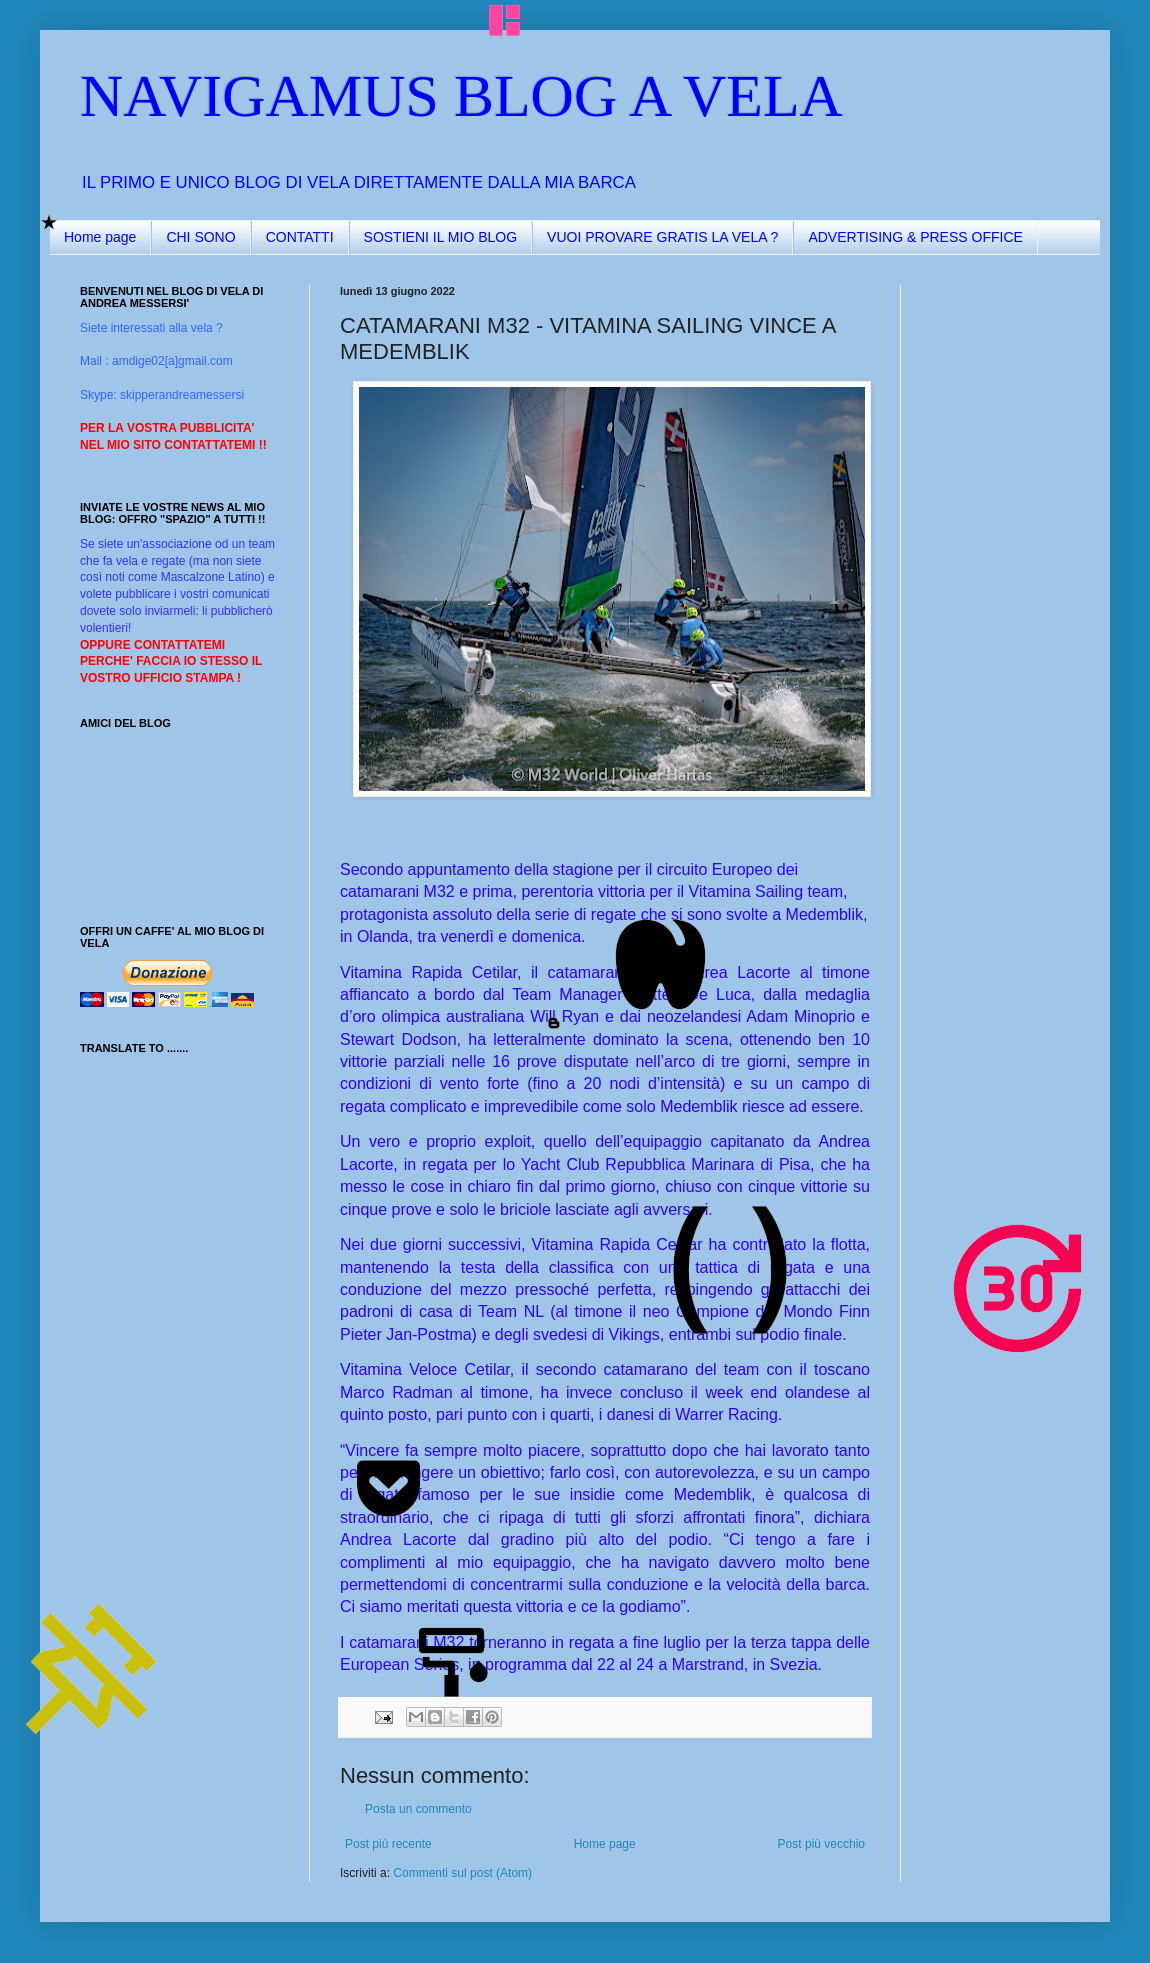  What do you see at coordinates (86, 1674) in the screenshot?
I see `unpin a saved location` at bounding box center [86, 1674].